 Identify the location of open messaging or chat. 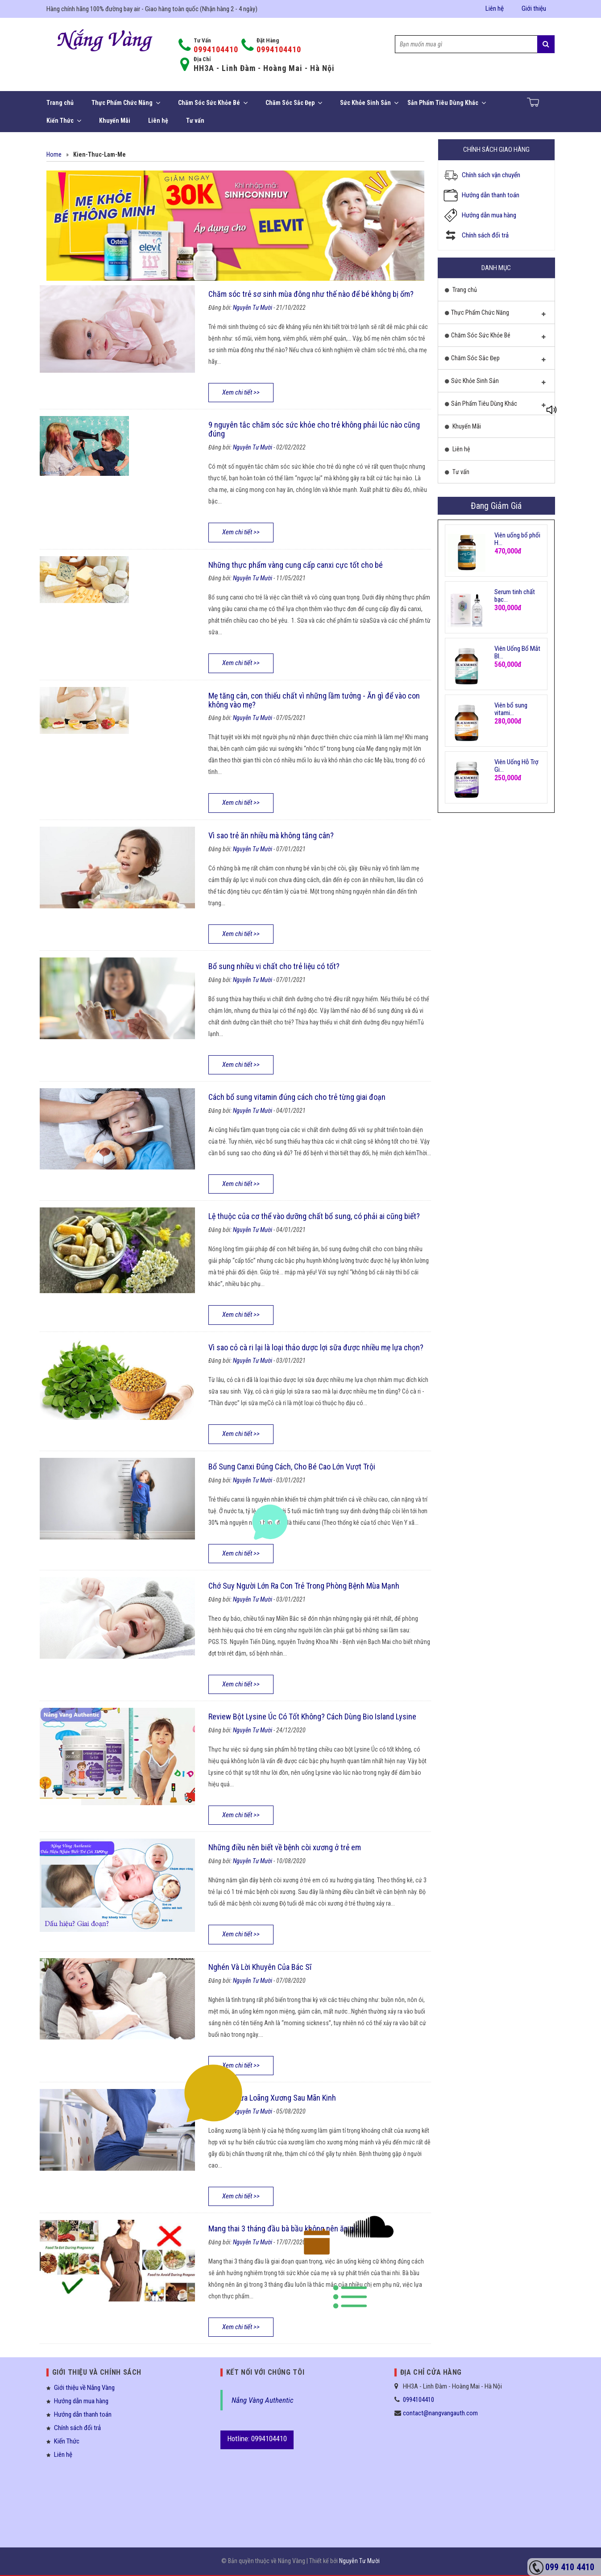
(270, 1522).